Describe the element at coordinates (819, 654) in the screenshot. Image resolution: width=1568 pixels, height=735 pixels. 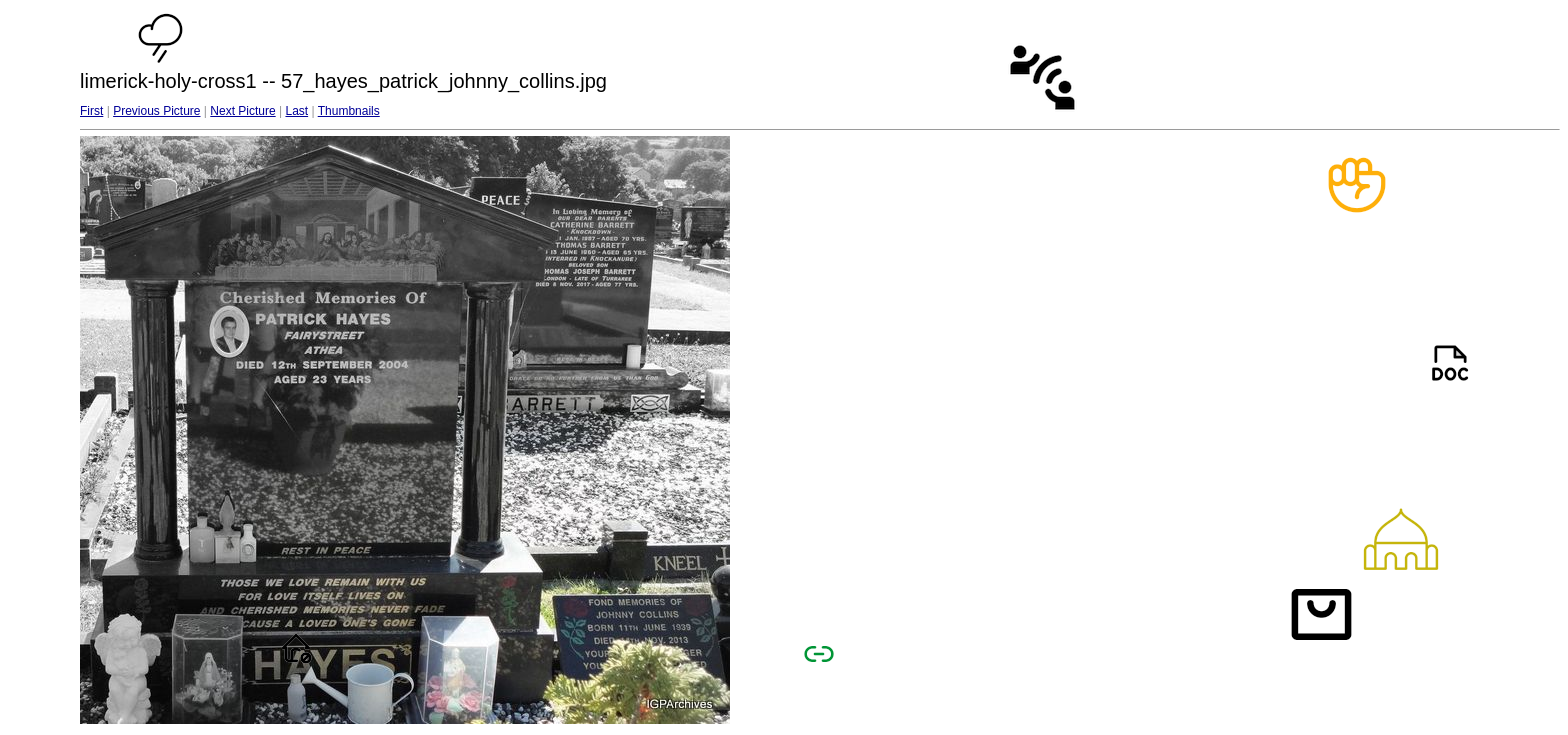
I see `copy or share a link` at that location.